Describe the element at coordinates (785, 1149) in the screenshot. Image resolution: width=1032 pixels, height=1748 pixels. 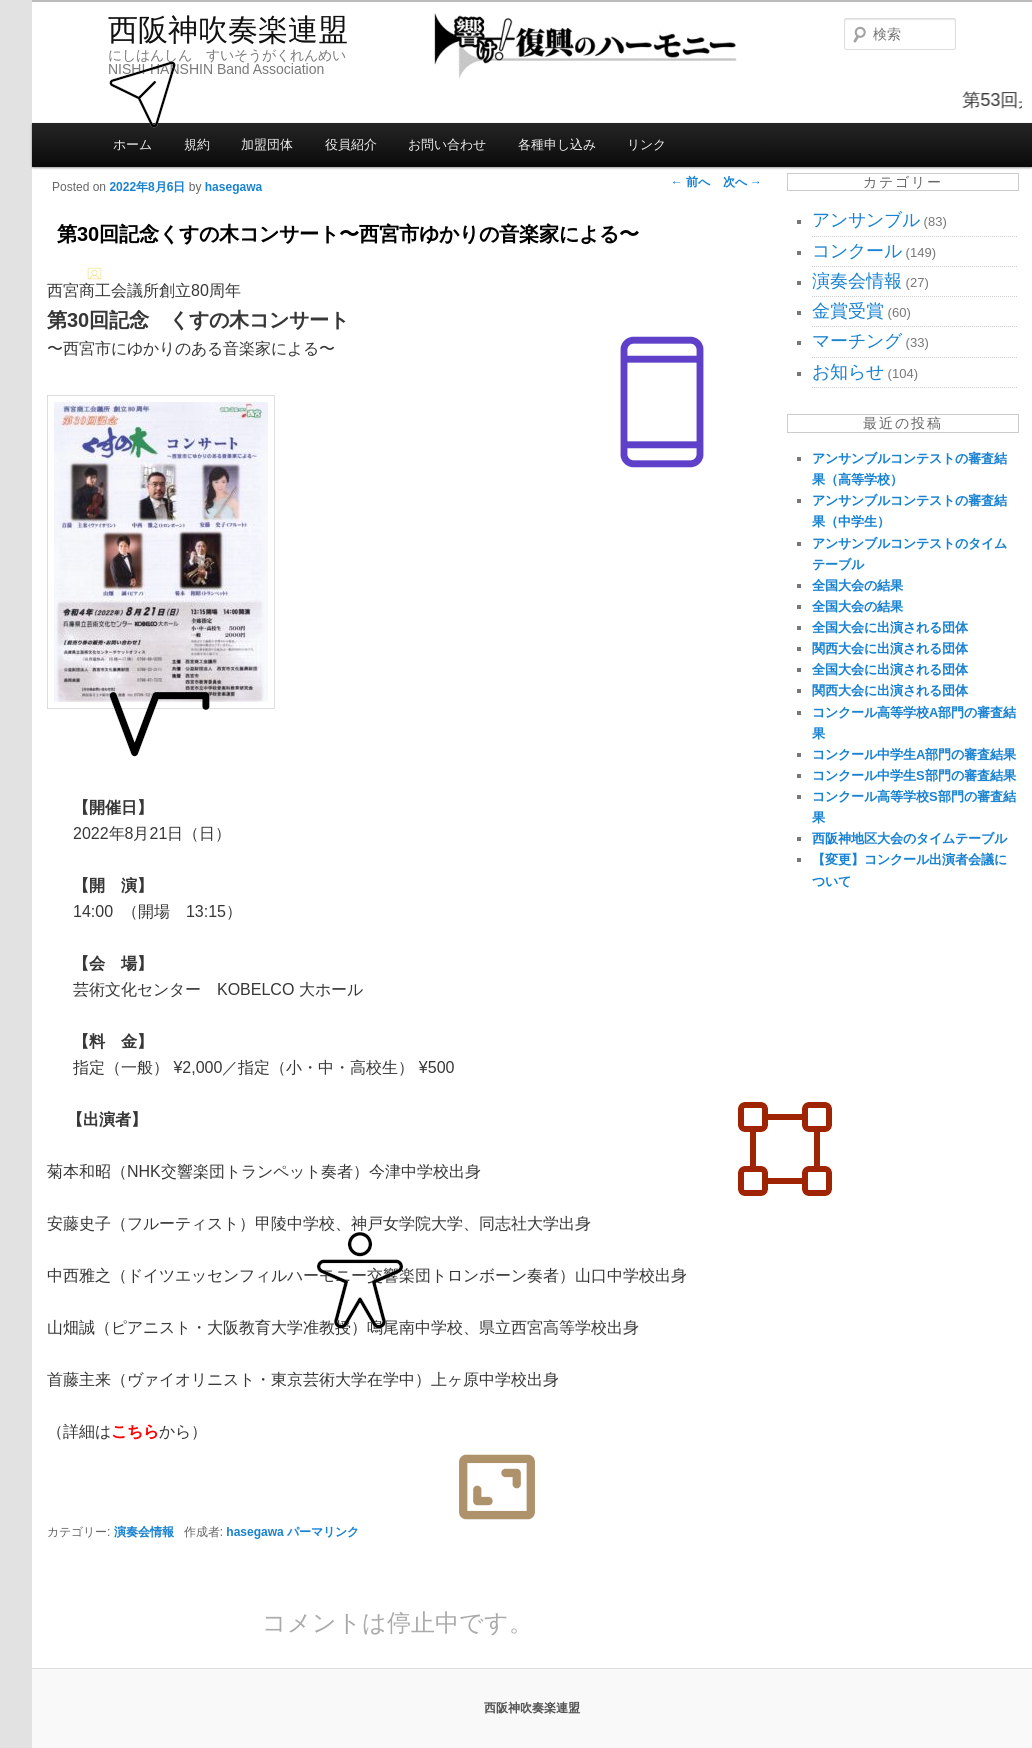
I see `select or resize an object's boundaries` at that location.